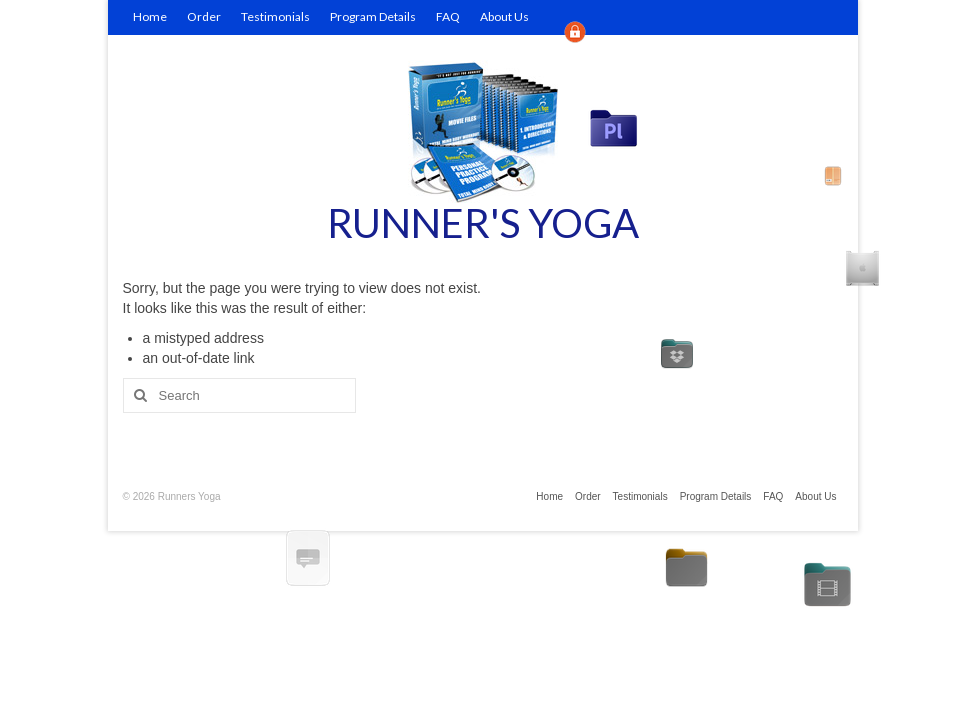 The height and width of the screenshot is (720, 965). What do you see at coordinates (613, 129) in the screenshot?
I see `open folder containing adobe prelude project files` at bounding box center [613, 129].